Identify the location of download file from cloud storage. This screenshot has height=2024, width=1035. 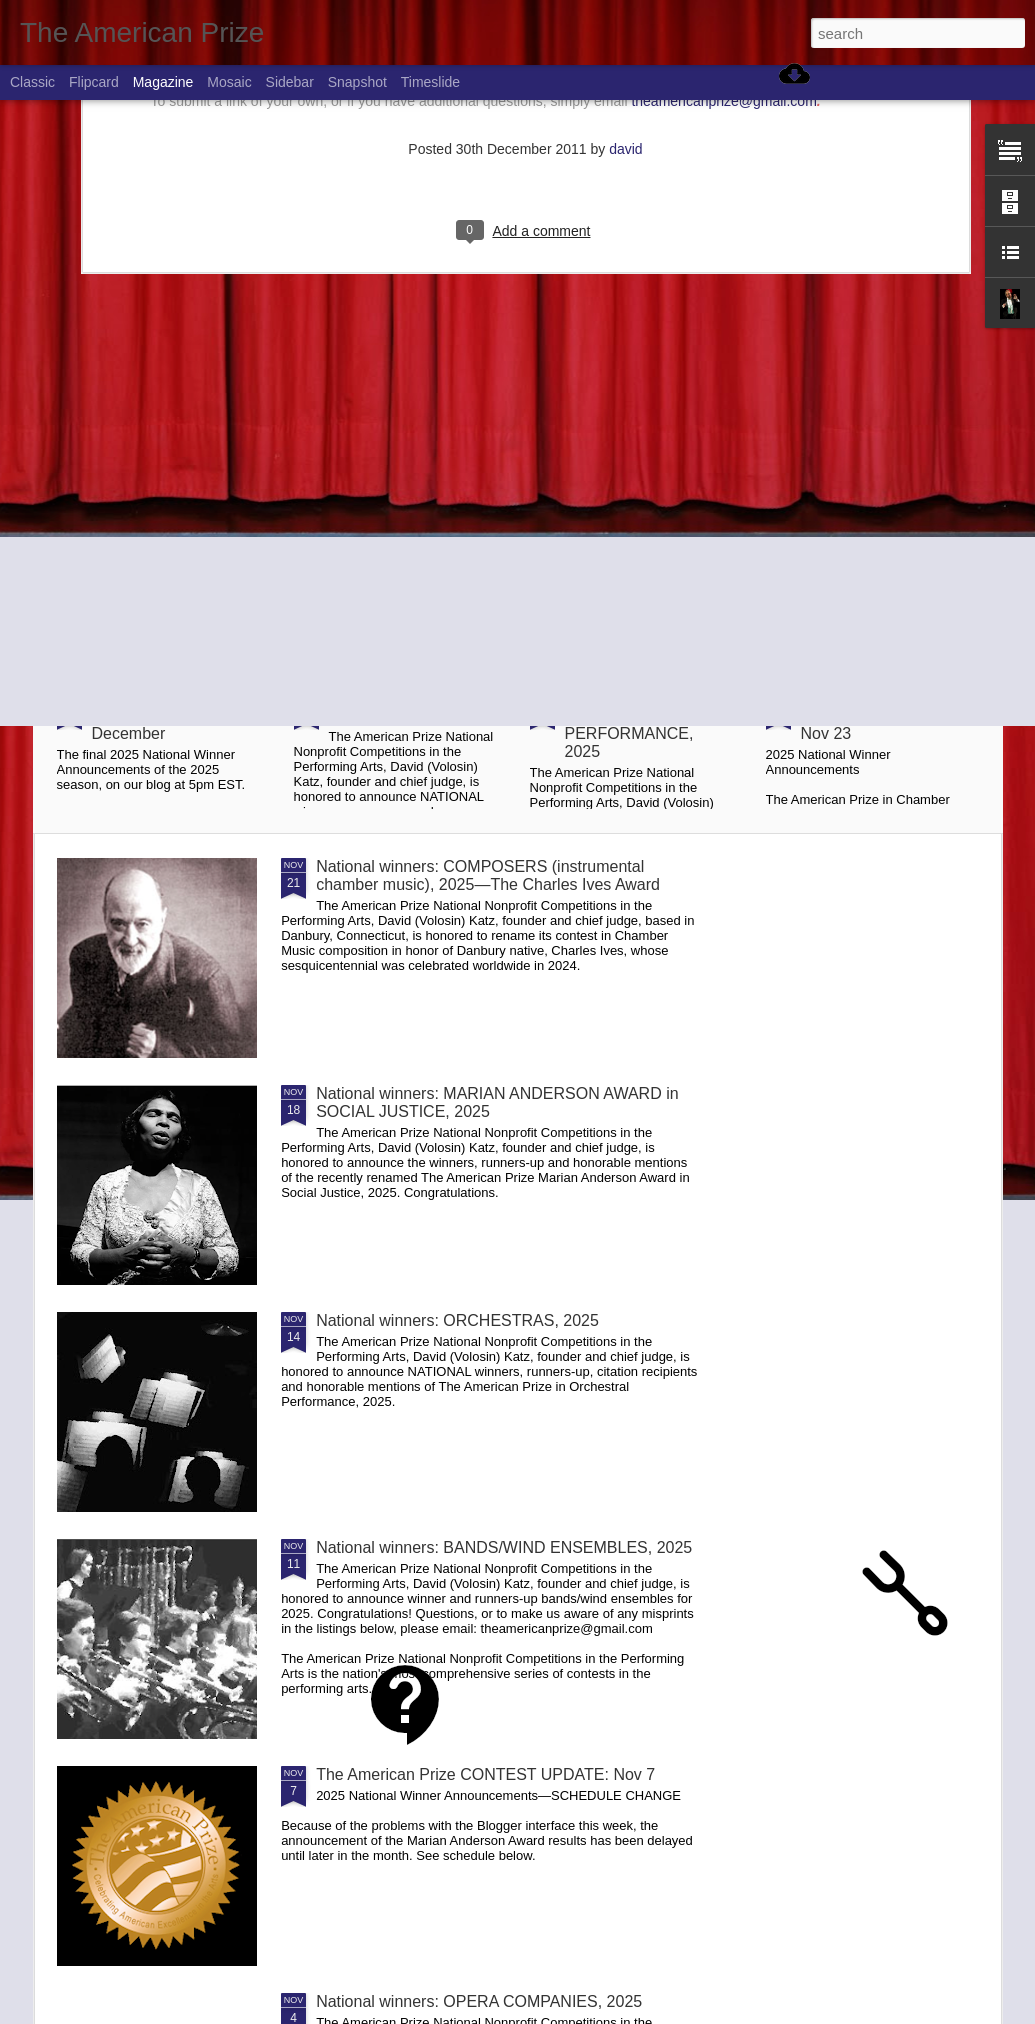
(794, 73).